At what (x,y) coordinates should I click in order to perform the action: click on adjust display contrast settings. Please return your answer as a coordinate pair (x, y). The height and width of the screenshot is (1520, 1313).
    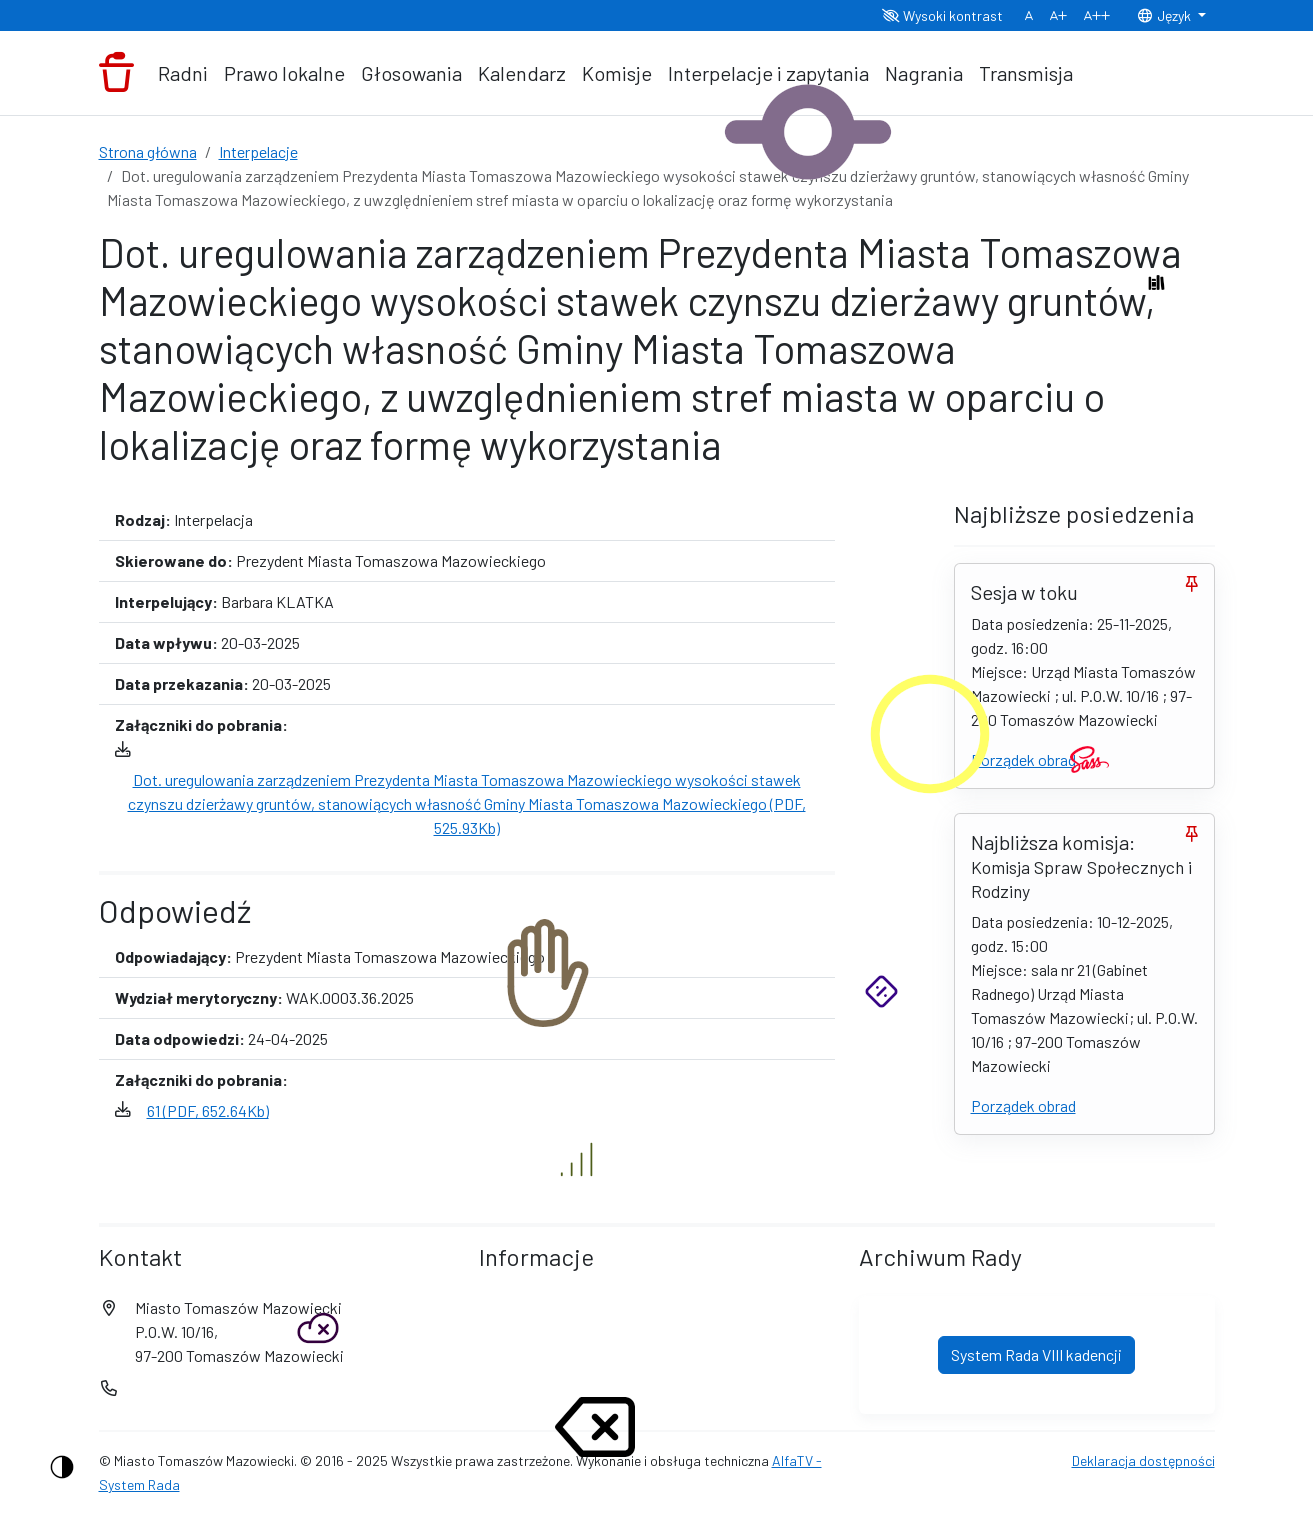
    Looking at the image, I should click on (62, 1467).